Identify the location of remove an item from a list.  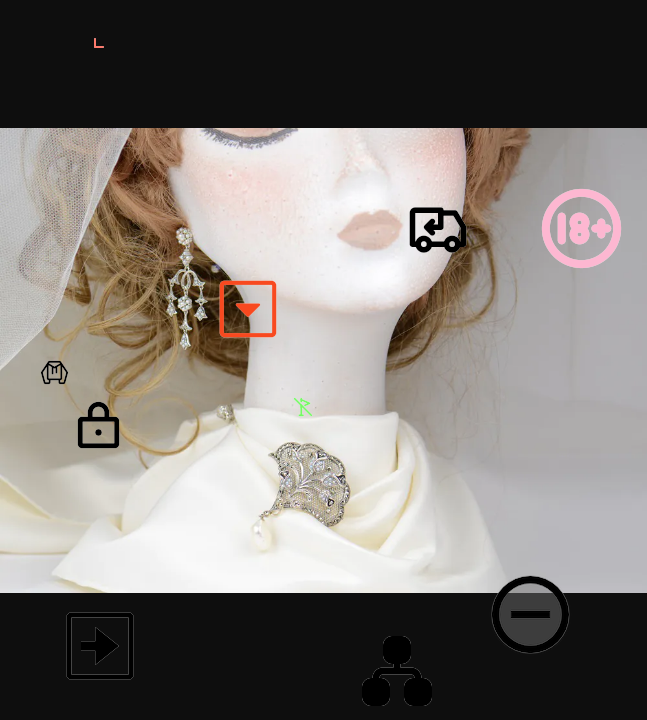
(530, 614).